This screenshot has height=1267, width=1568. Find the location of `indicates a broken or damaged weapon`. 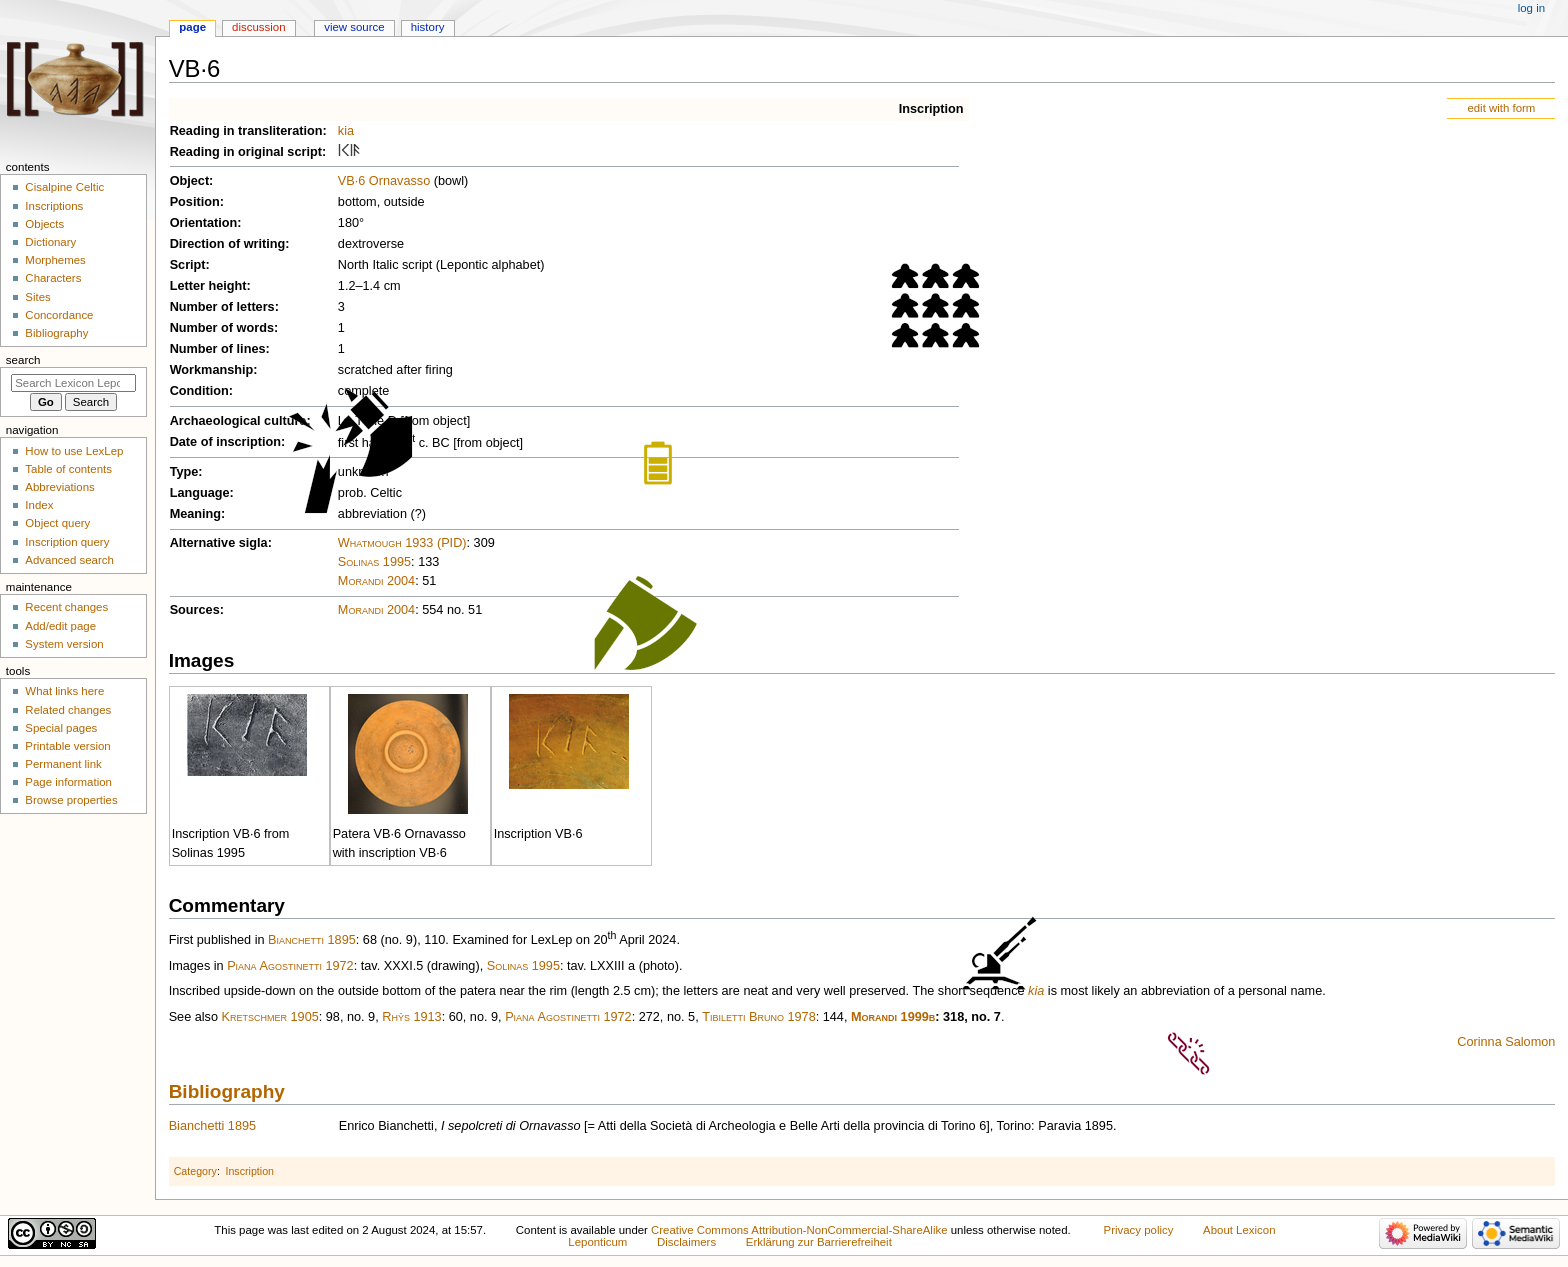

indicates a broken or damaged weapon is located at coordinates (347, 448).